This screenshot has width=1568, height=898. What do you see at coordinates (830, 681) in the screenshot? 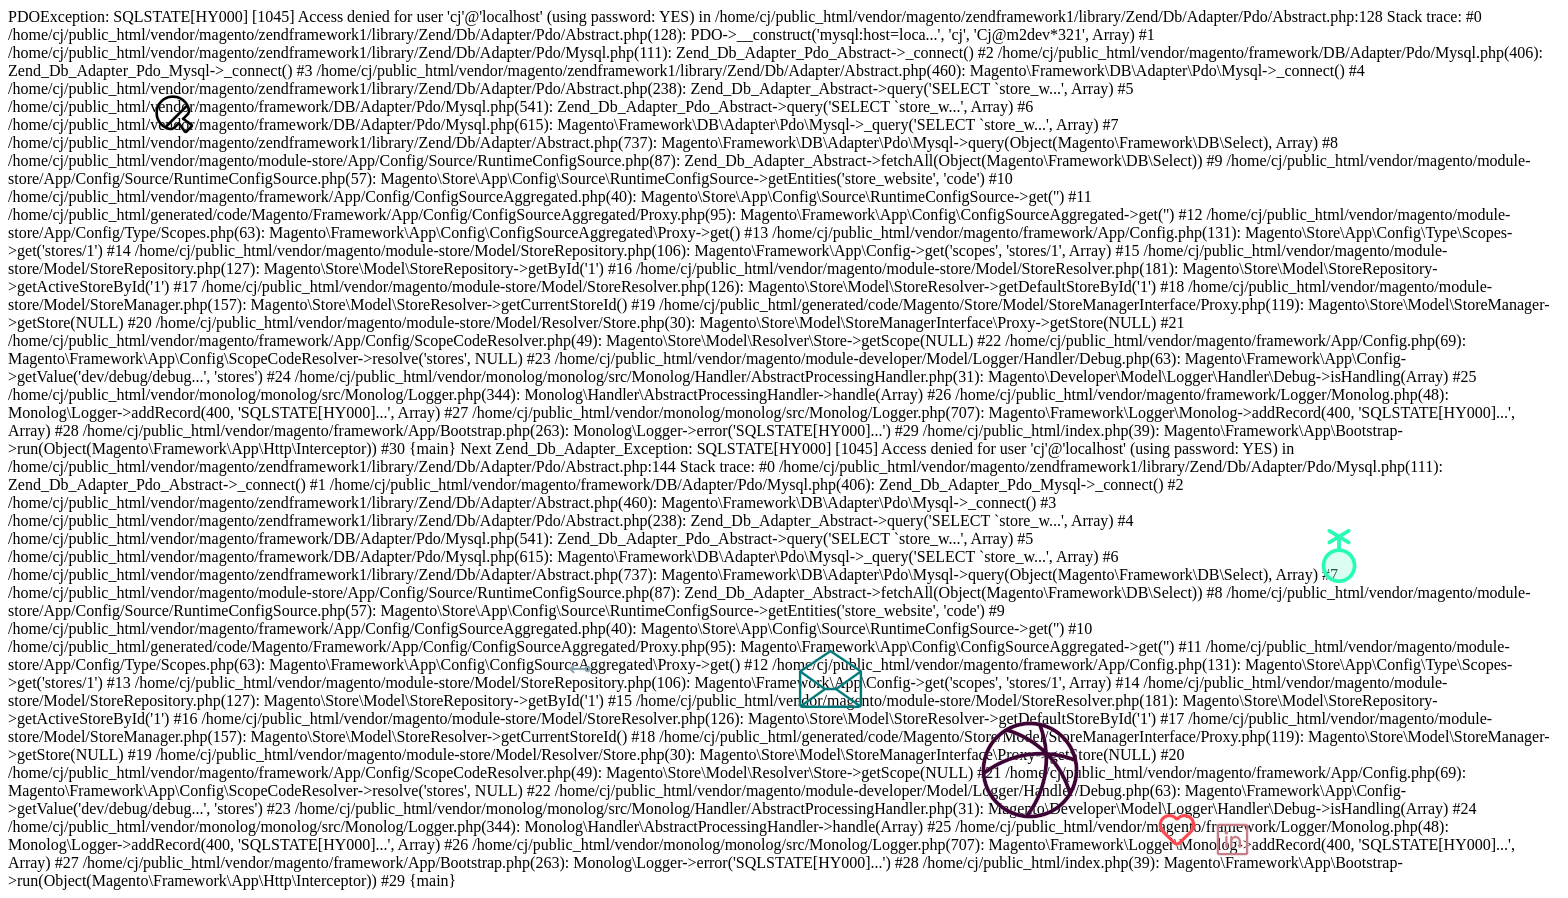
I see `view an opened or read email` at bounding box center [830, 681].